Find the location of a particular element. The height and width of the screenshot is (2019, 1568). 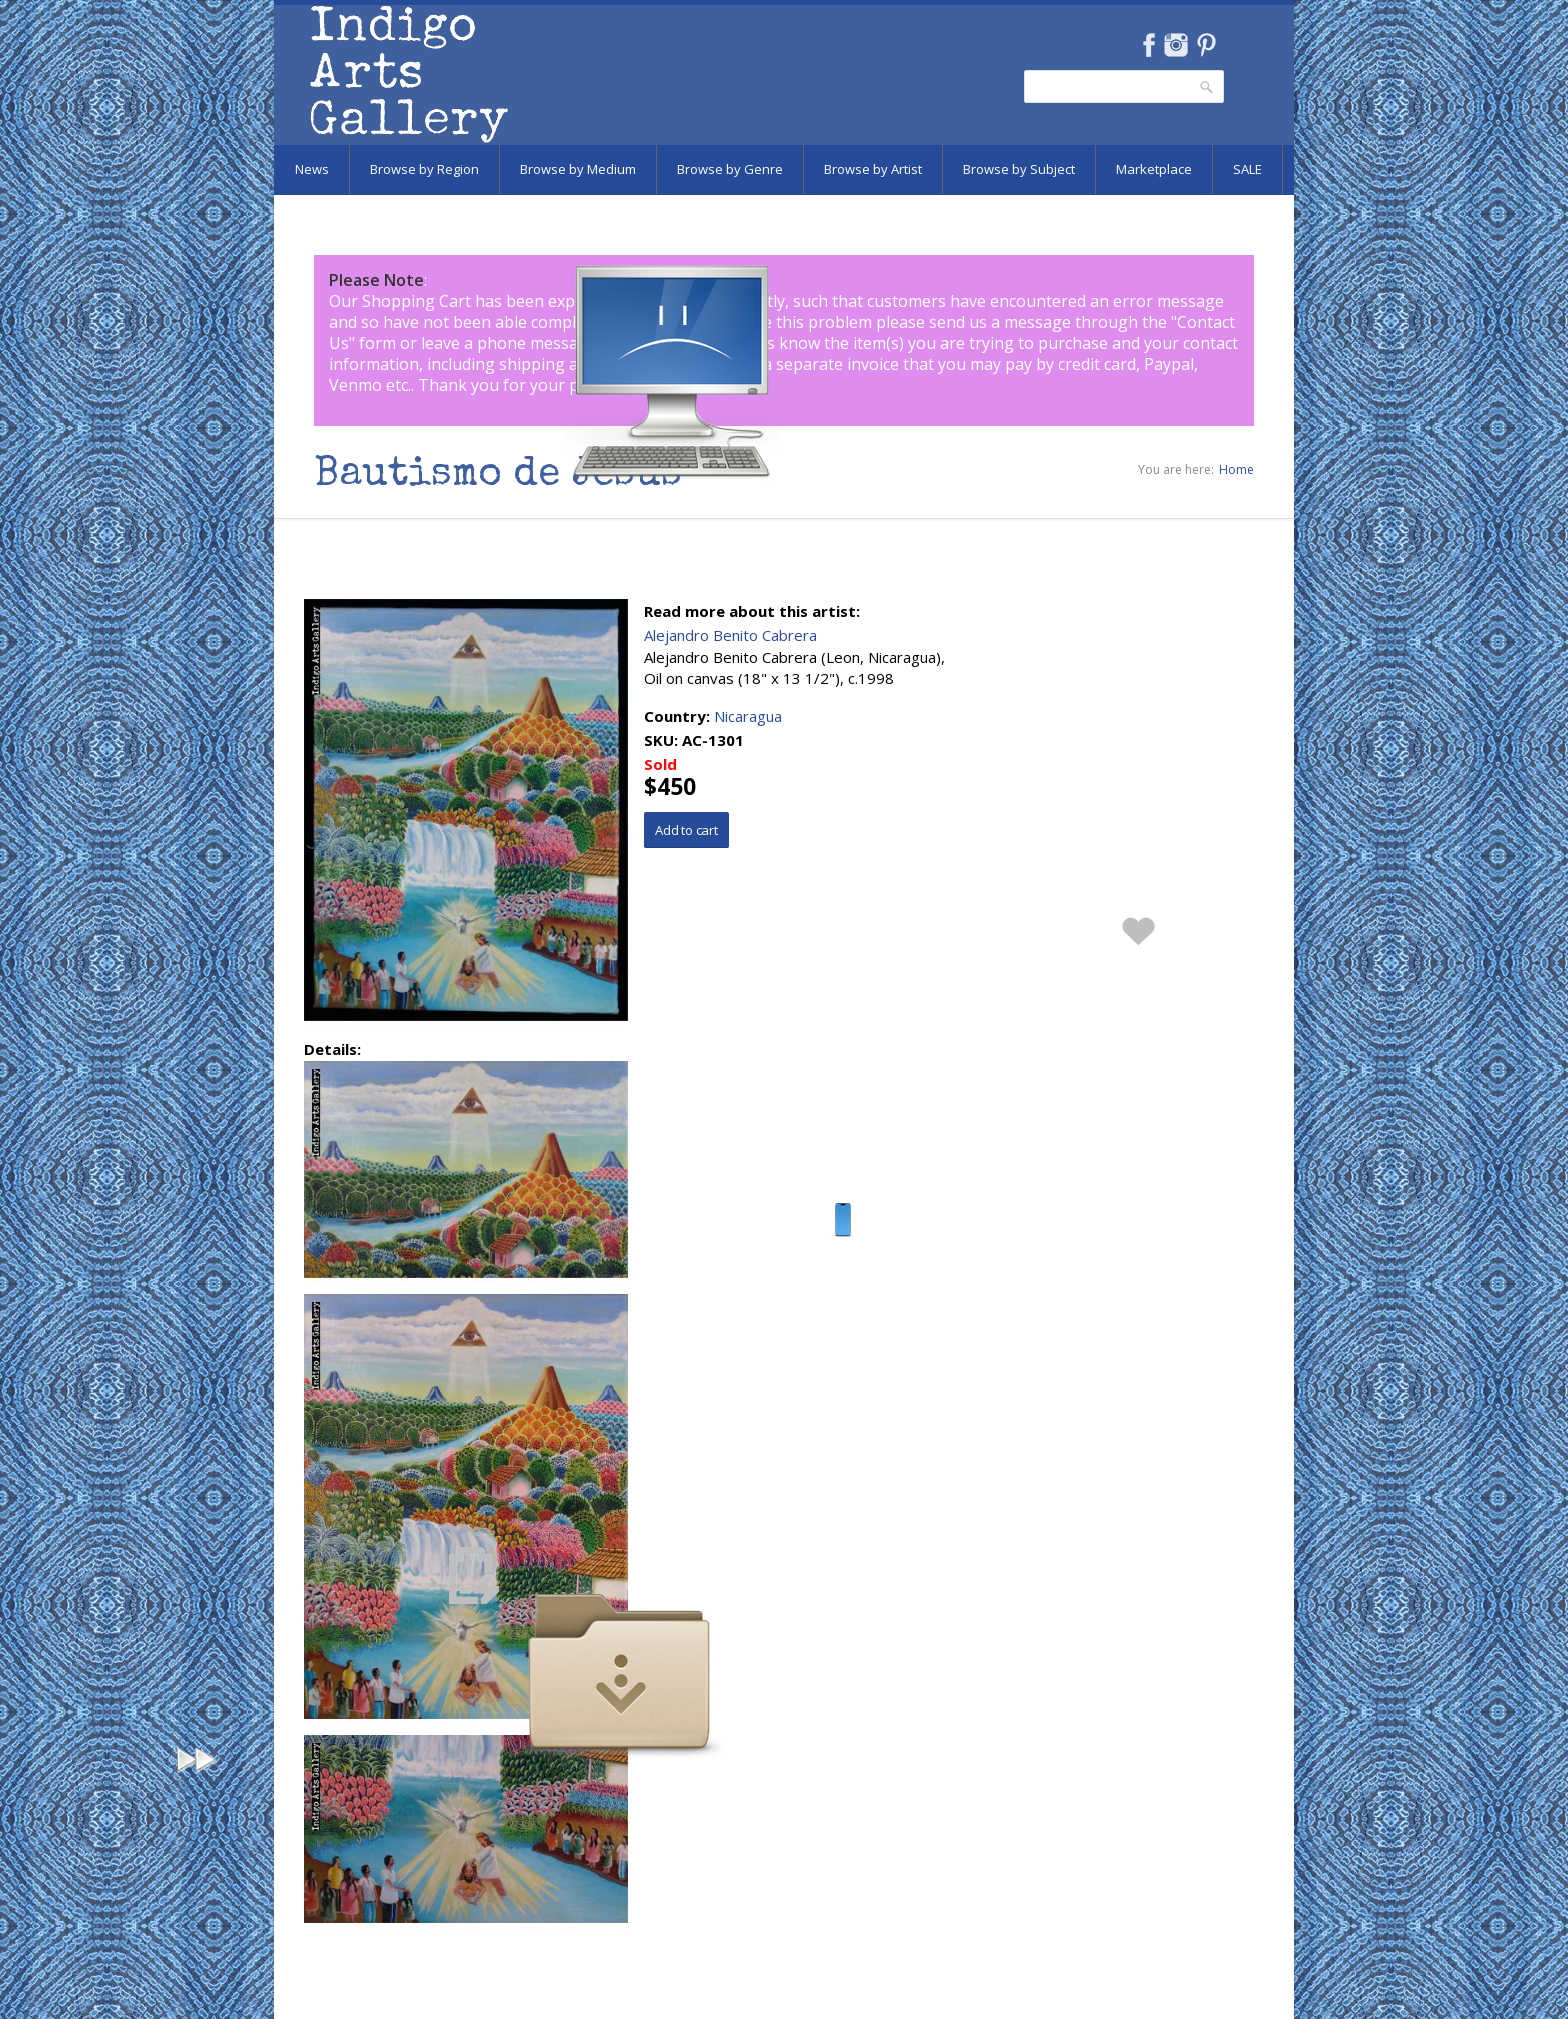

connected iPhone device is located at coordinates (843, 1220).